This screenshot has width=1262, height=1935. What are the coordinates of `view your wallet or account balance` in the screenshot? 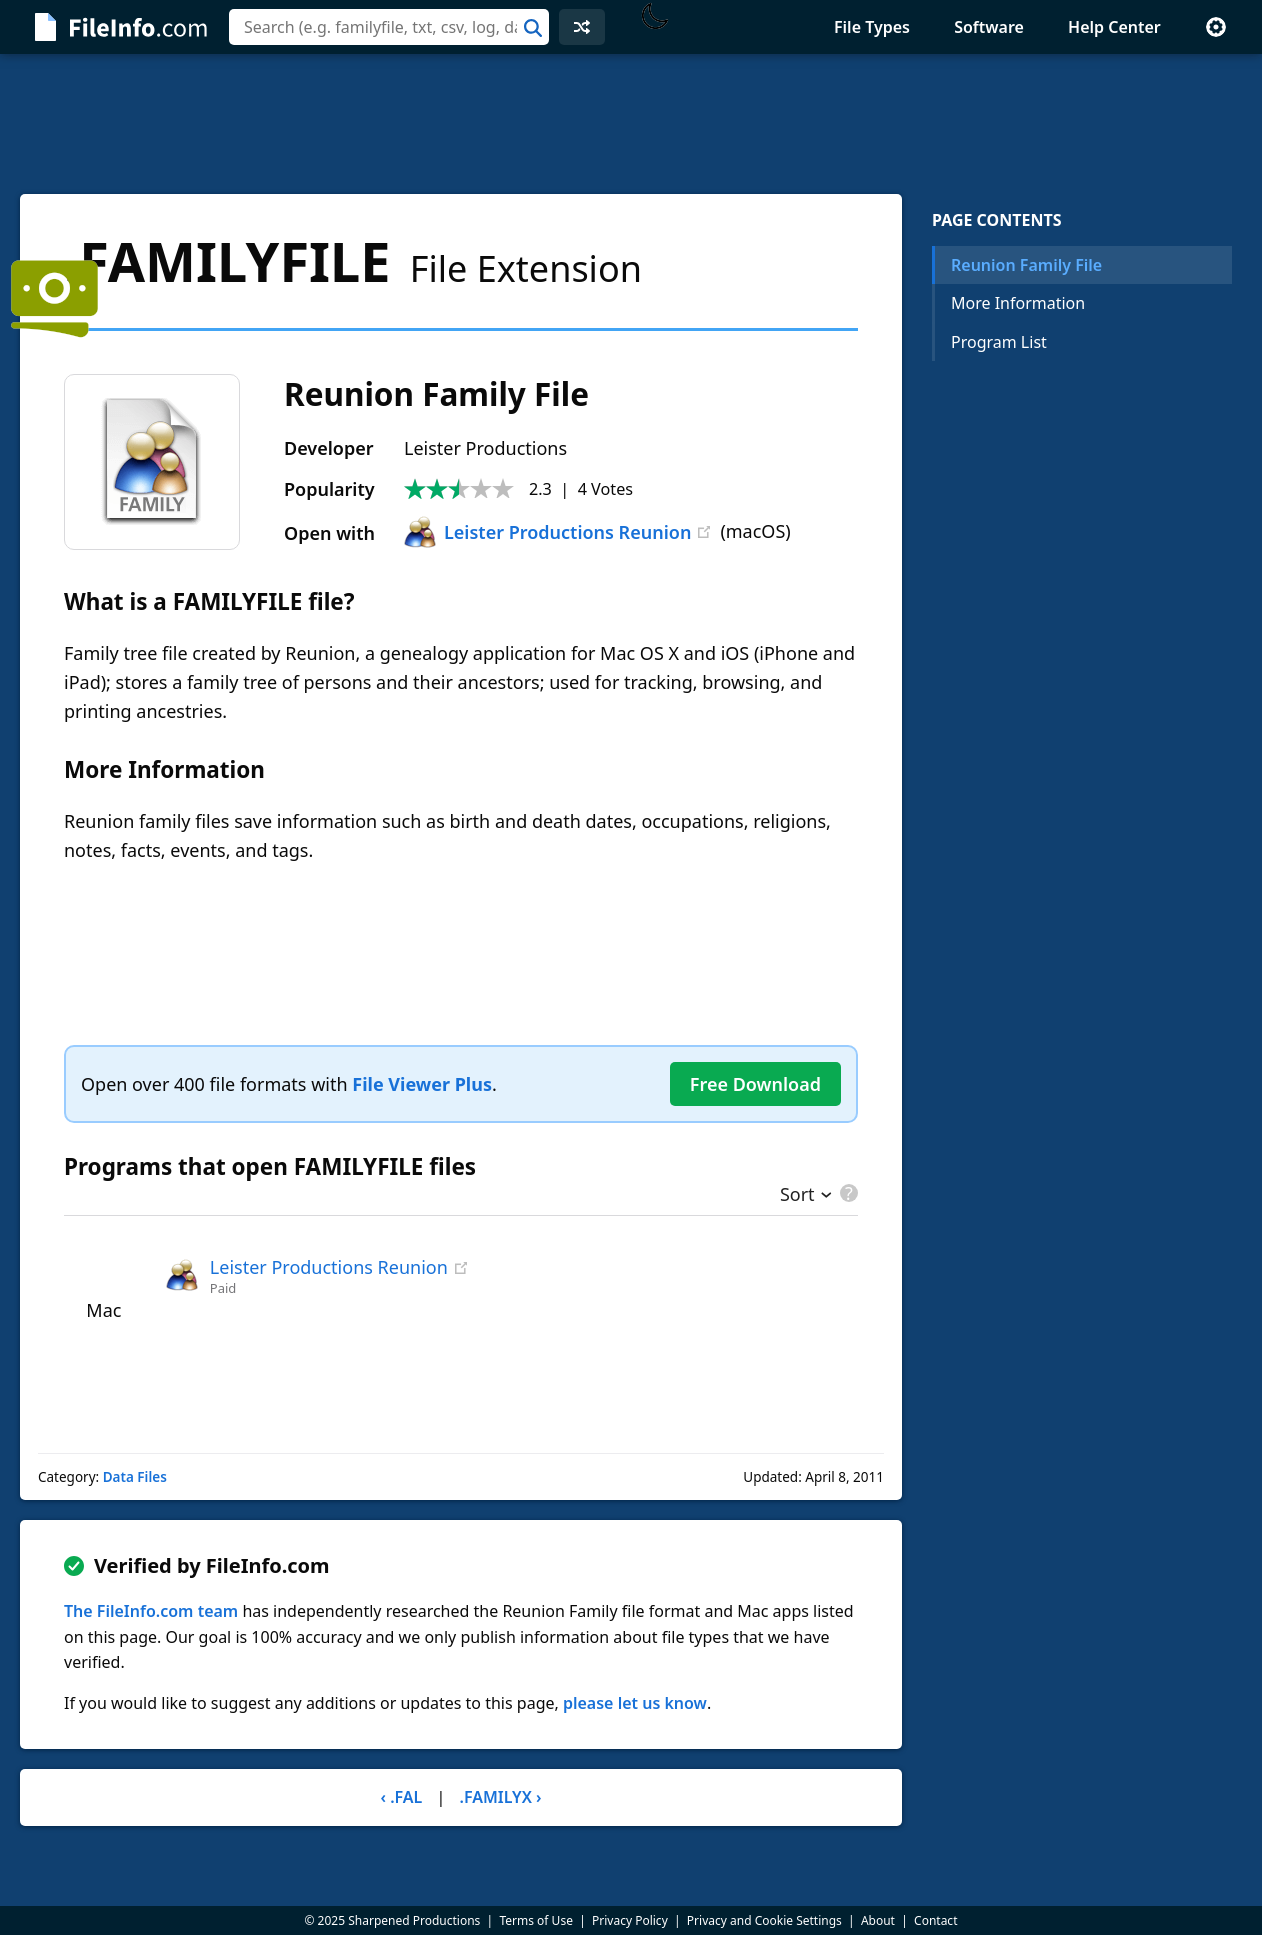 It's located at (54, 297).